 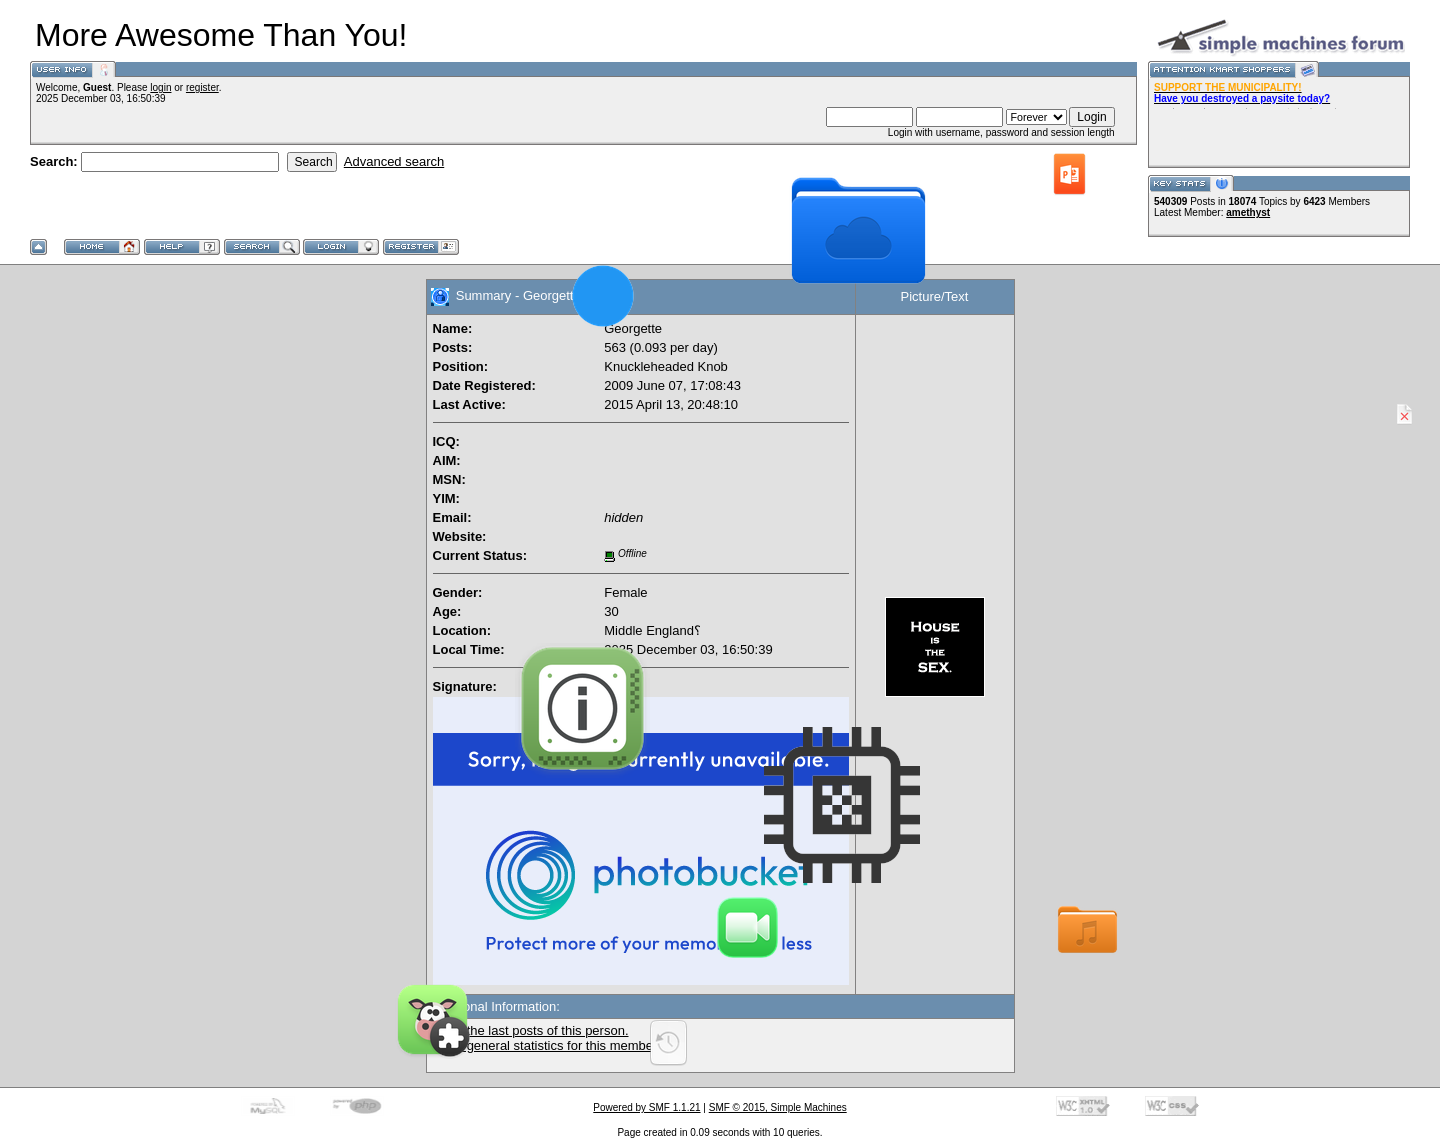 What do you see at coordinates (1069, 174) in the screenshot?
I see `presentation template file type indicator` at bounding box center [1069, 174].